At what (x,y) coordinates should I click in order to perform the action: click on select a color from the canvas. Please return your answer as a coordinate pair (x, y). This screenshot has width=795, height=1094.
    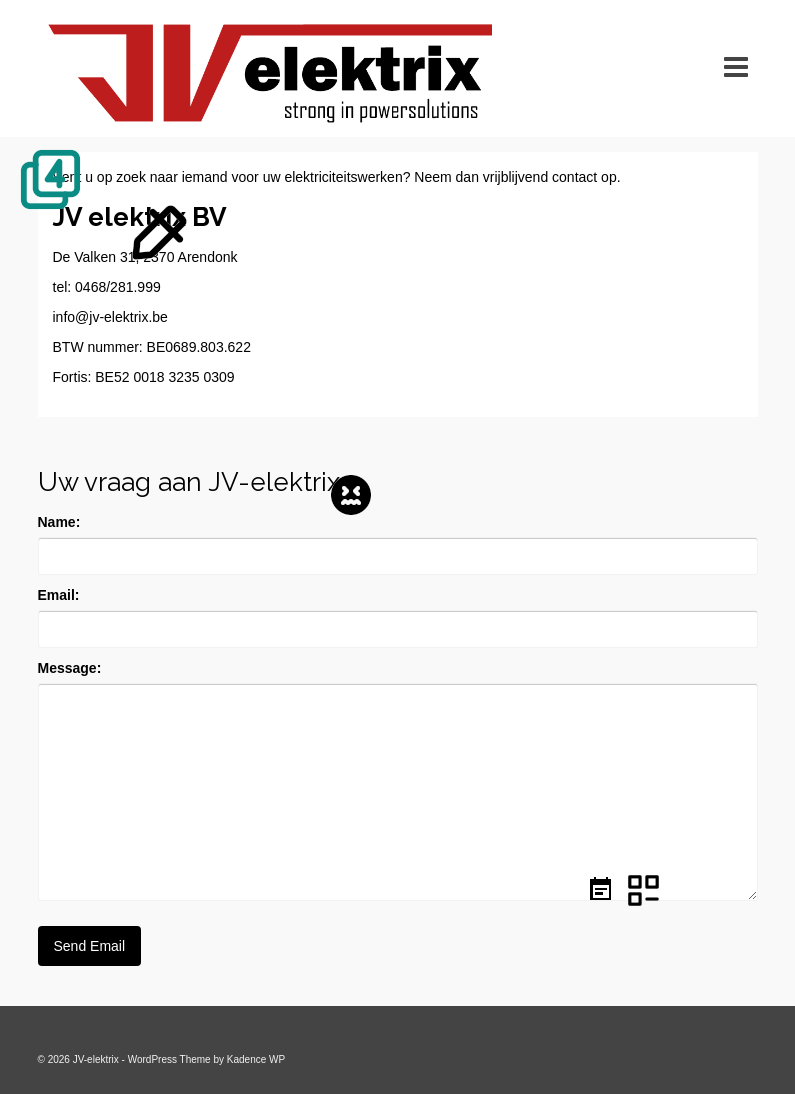
    Looking at the image, I should click on (159, 232).